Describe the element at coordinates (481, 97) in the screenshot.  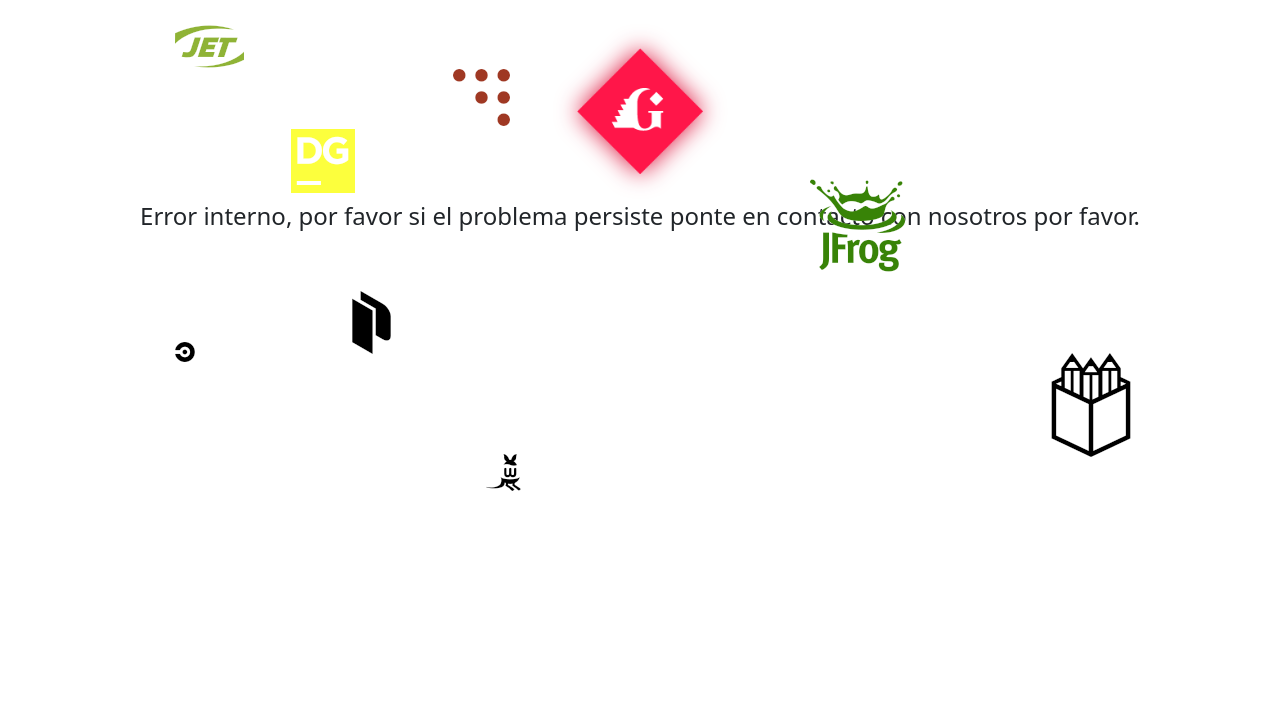
I see `coderwall logo` at that location.